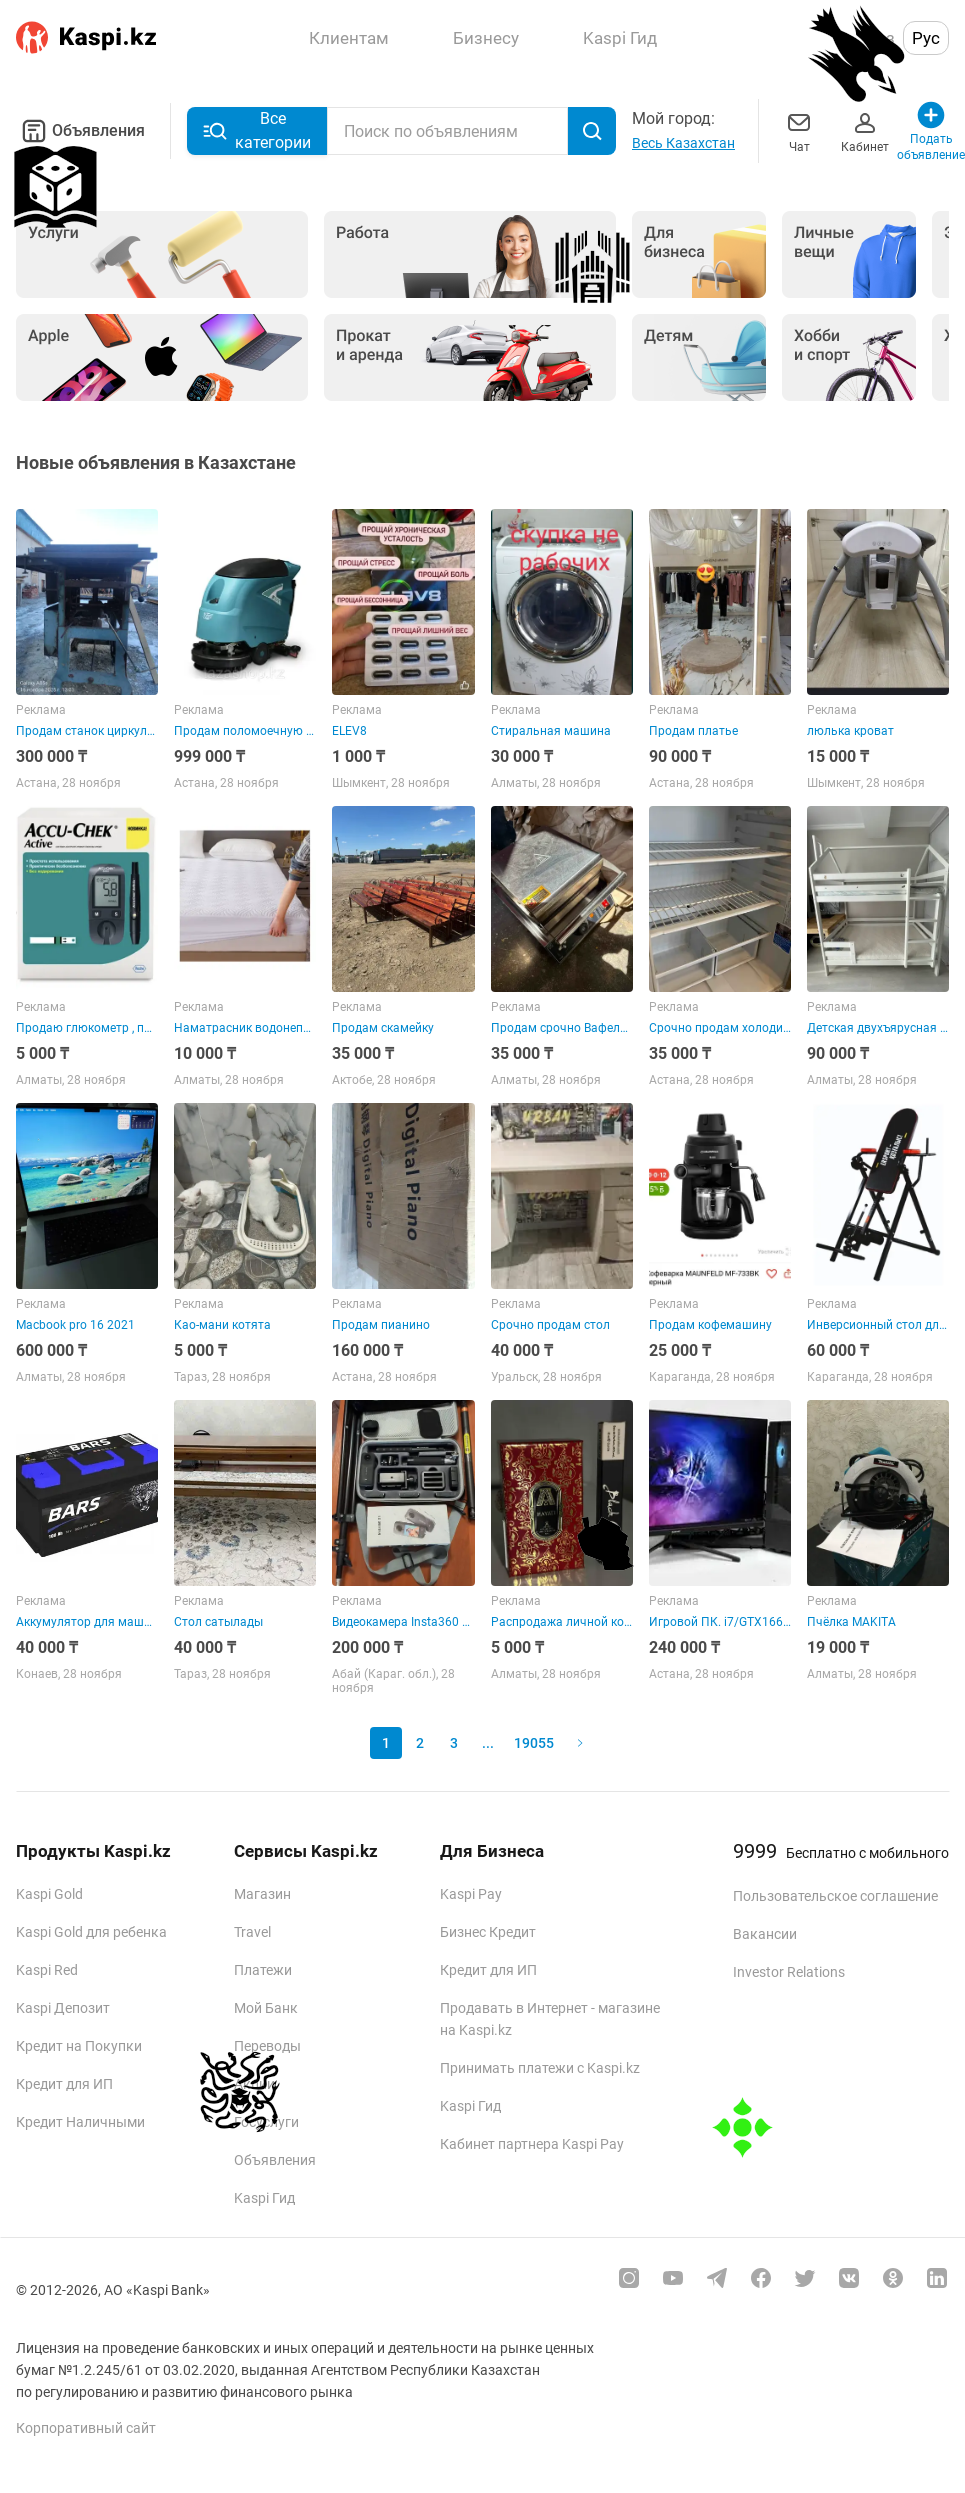 The height and width of the screenshot is (2493, 965). I want to click on select medusa character or monster type, so click(240, 2092).